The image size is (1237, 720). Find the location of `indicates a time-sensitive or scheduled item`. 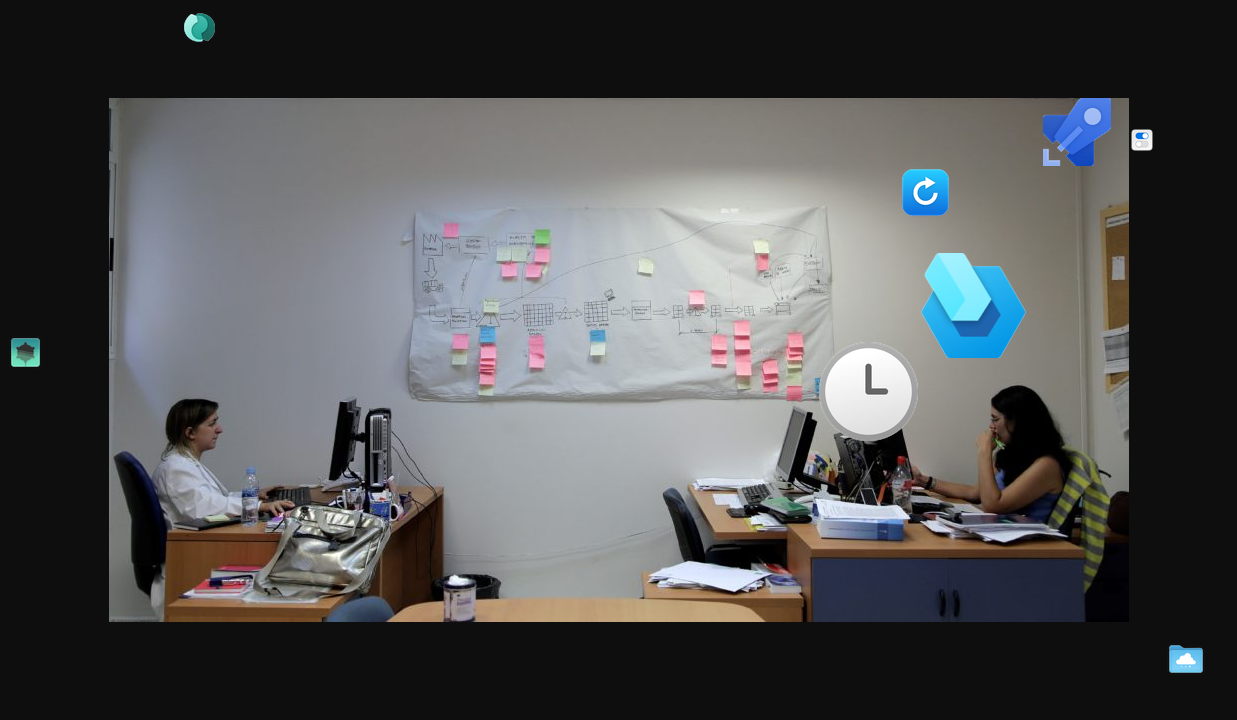

indicates a time-sensitive or scheduled item is located at coordinates (868, 391).